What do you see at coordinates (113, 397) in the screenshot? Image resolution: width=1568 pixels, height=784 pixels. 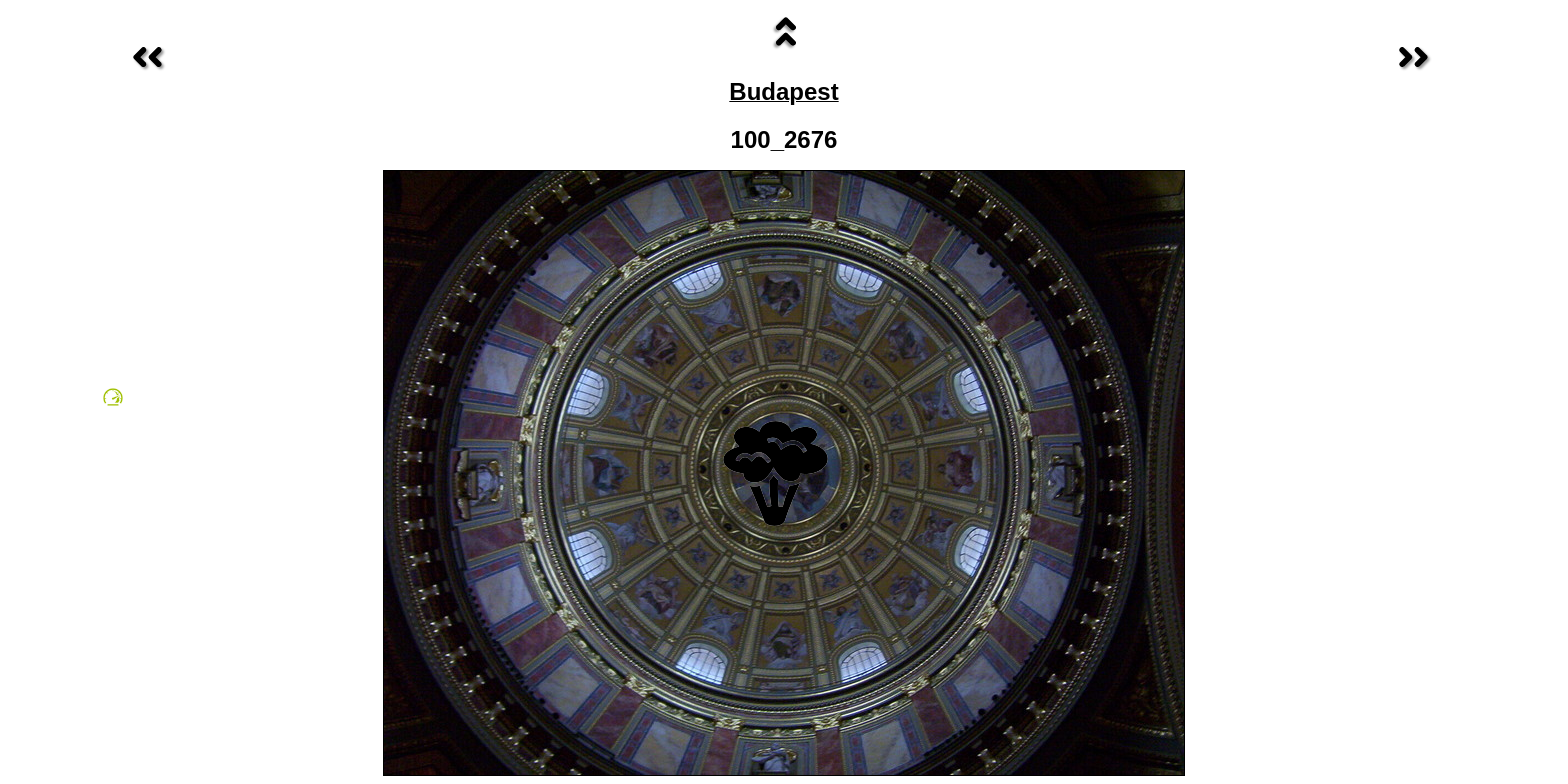 I see `view speed or performance metrics` at bounding box center [113, 397].